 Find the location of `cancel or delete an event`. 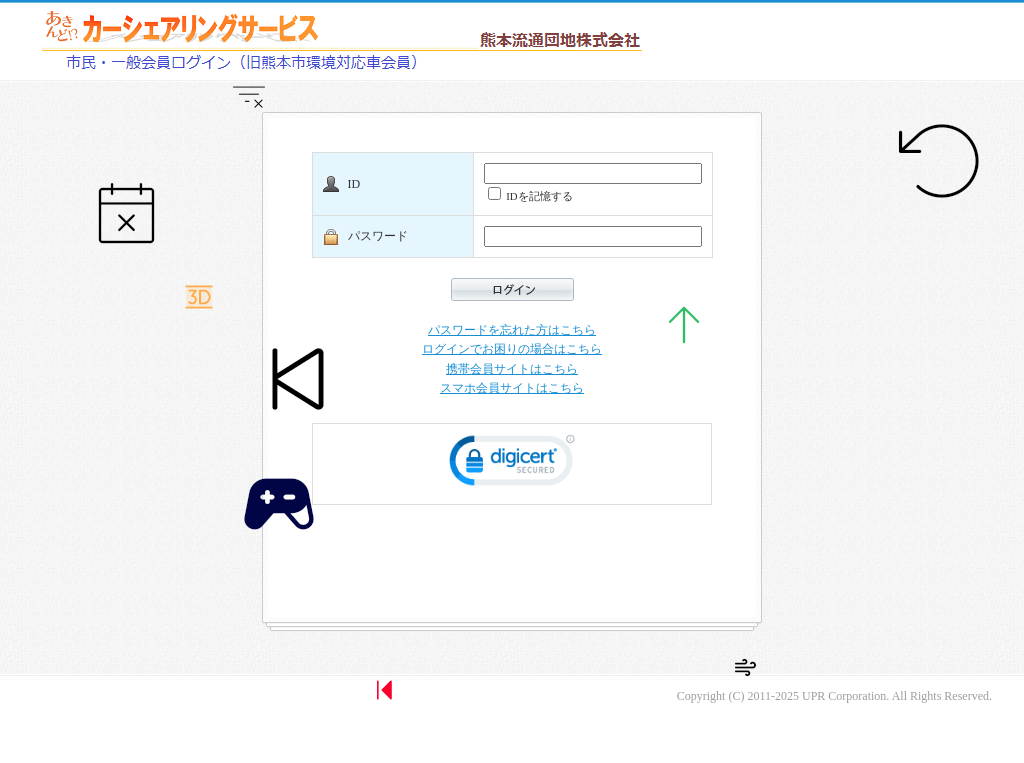

cancel or delete an event is located at coordinates (126, 215).